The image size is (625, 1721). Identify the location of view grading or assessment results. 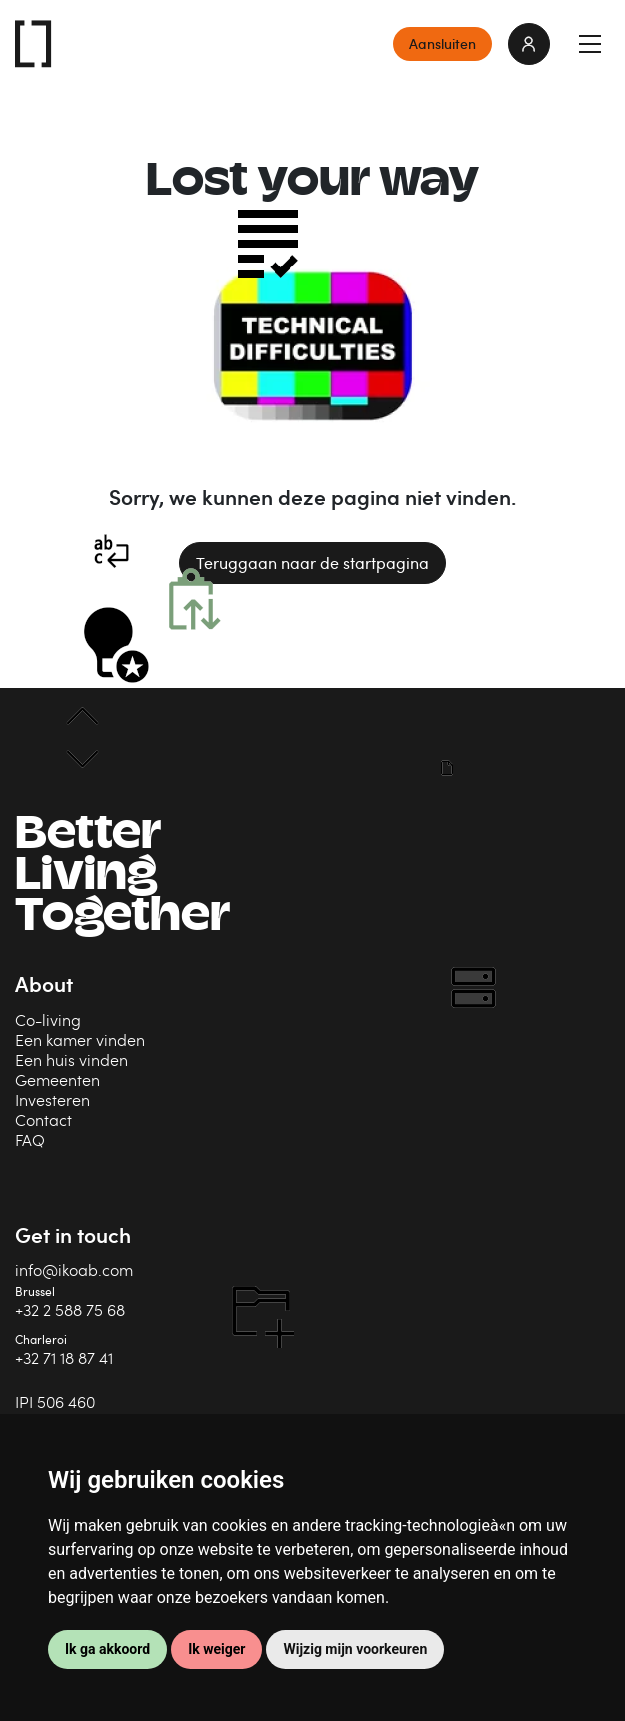
(268, 244).